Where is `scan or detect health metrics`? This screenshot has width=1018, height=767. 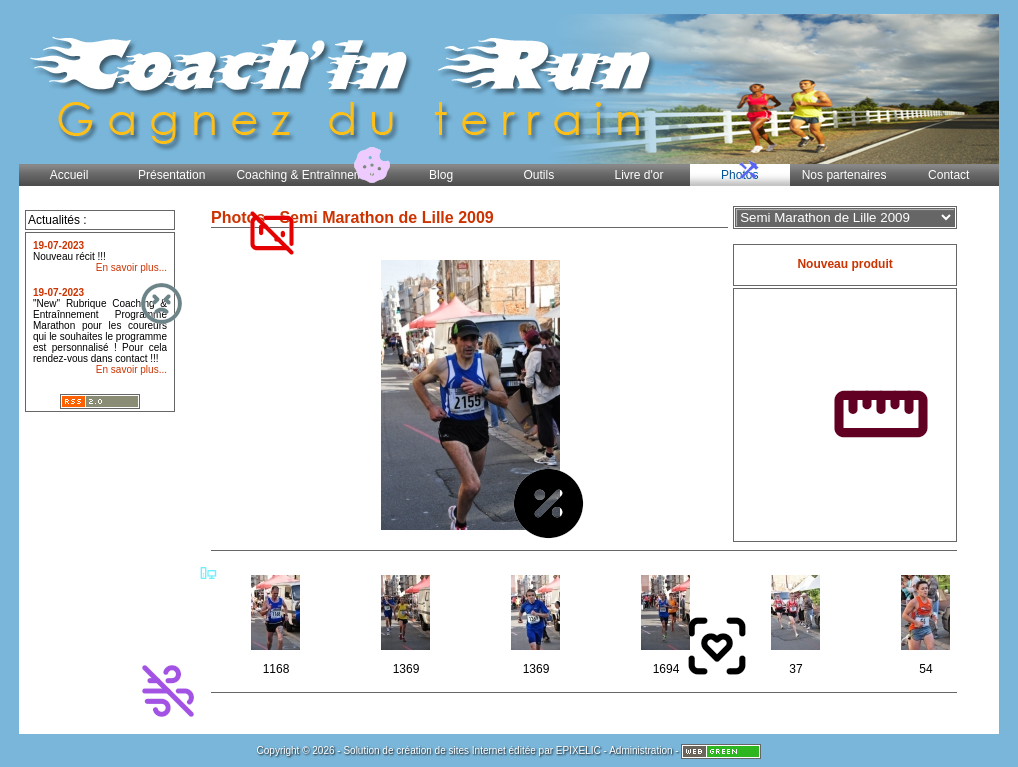
scan or detect health metrics is located at coordinates (717, 646).